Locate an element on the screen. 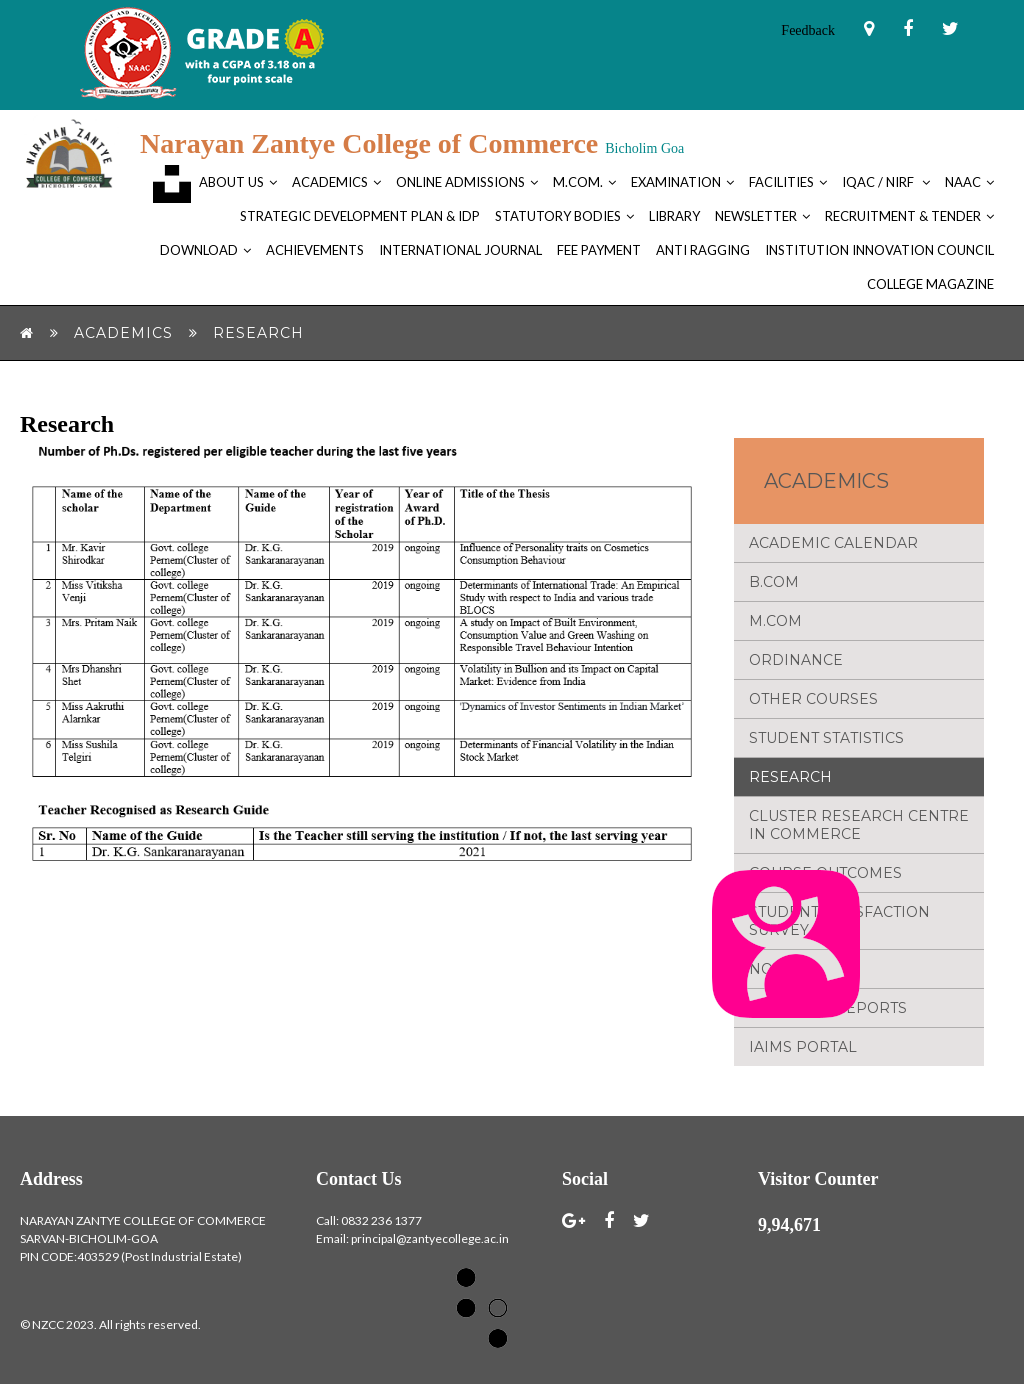 The image size is (1024, 1384). D-Wave Systems company logo is located at coordinates (482, 1308).